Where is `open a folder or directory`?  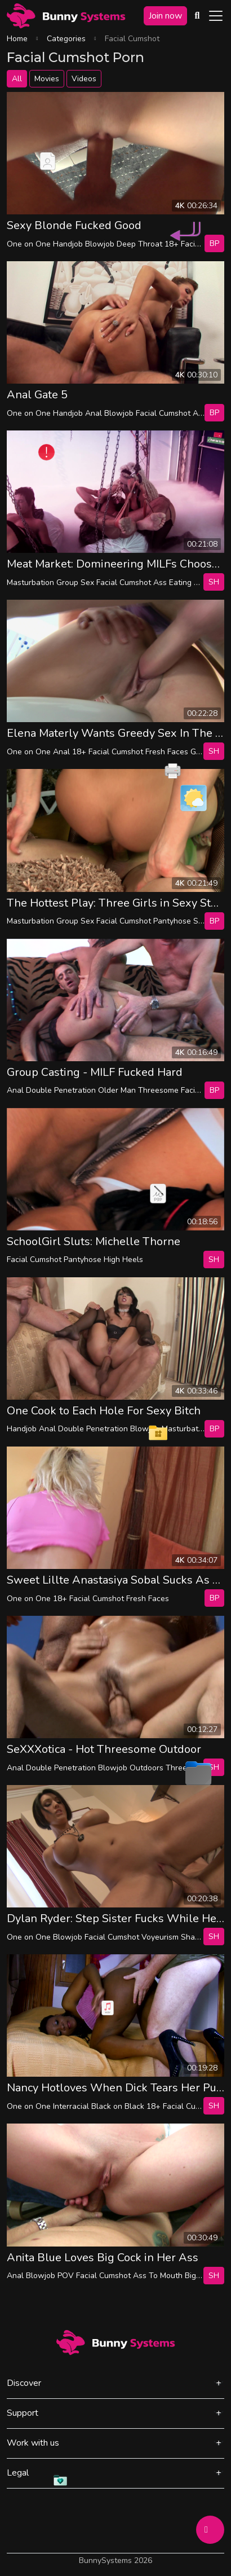 open a folder or directory is located at coordinates (198, 1773).